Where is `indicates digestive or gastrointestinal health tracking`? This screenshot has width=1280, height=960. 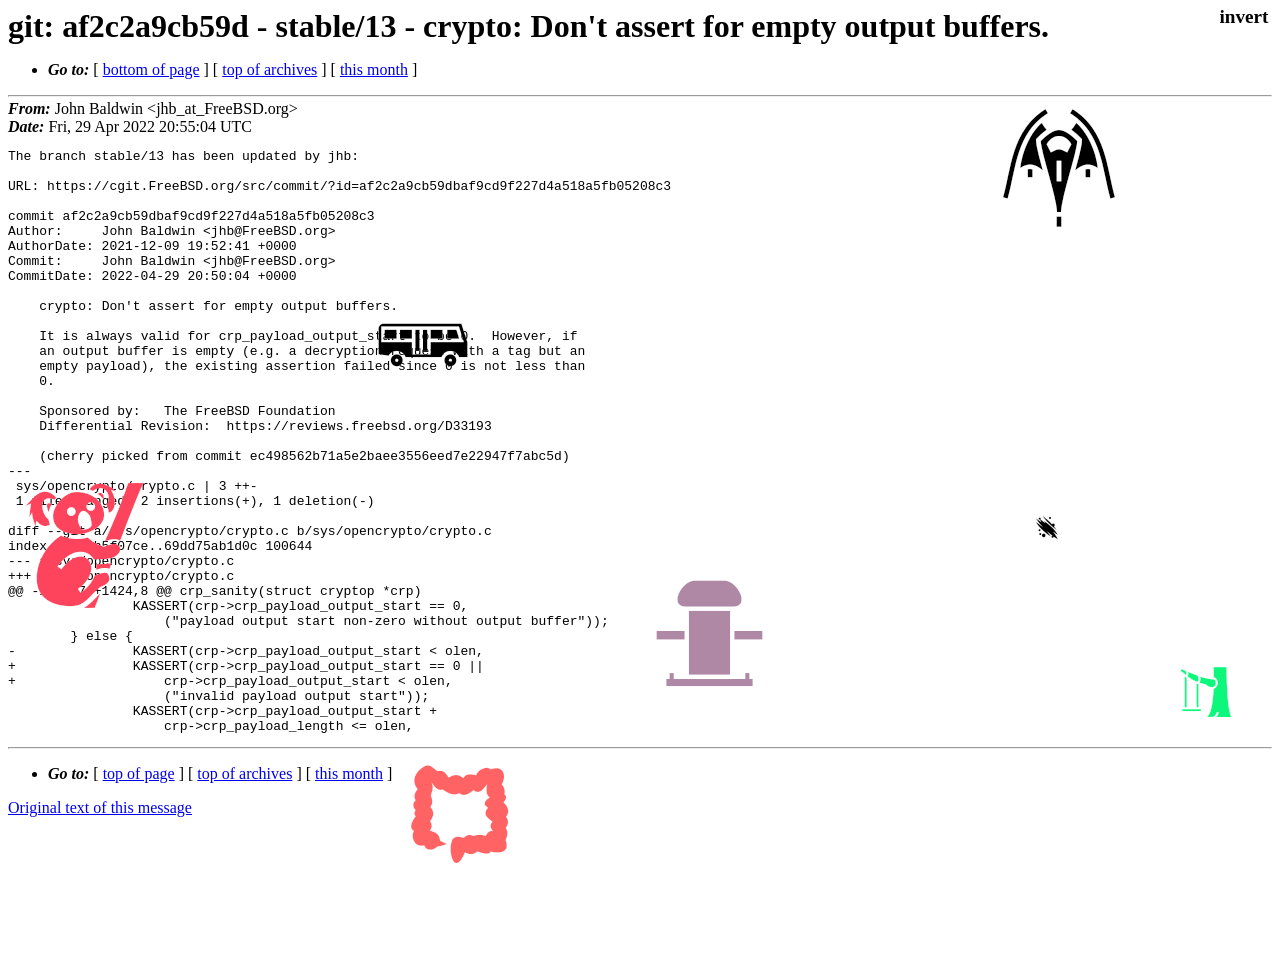 indicates digestive or gastrointestinal health tracking is located at coordinates (458, 813).